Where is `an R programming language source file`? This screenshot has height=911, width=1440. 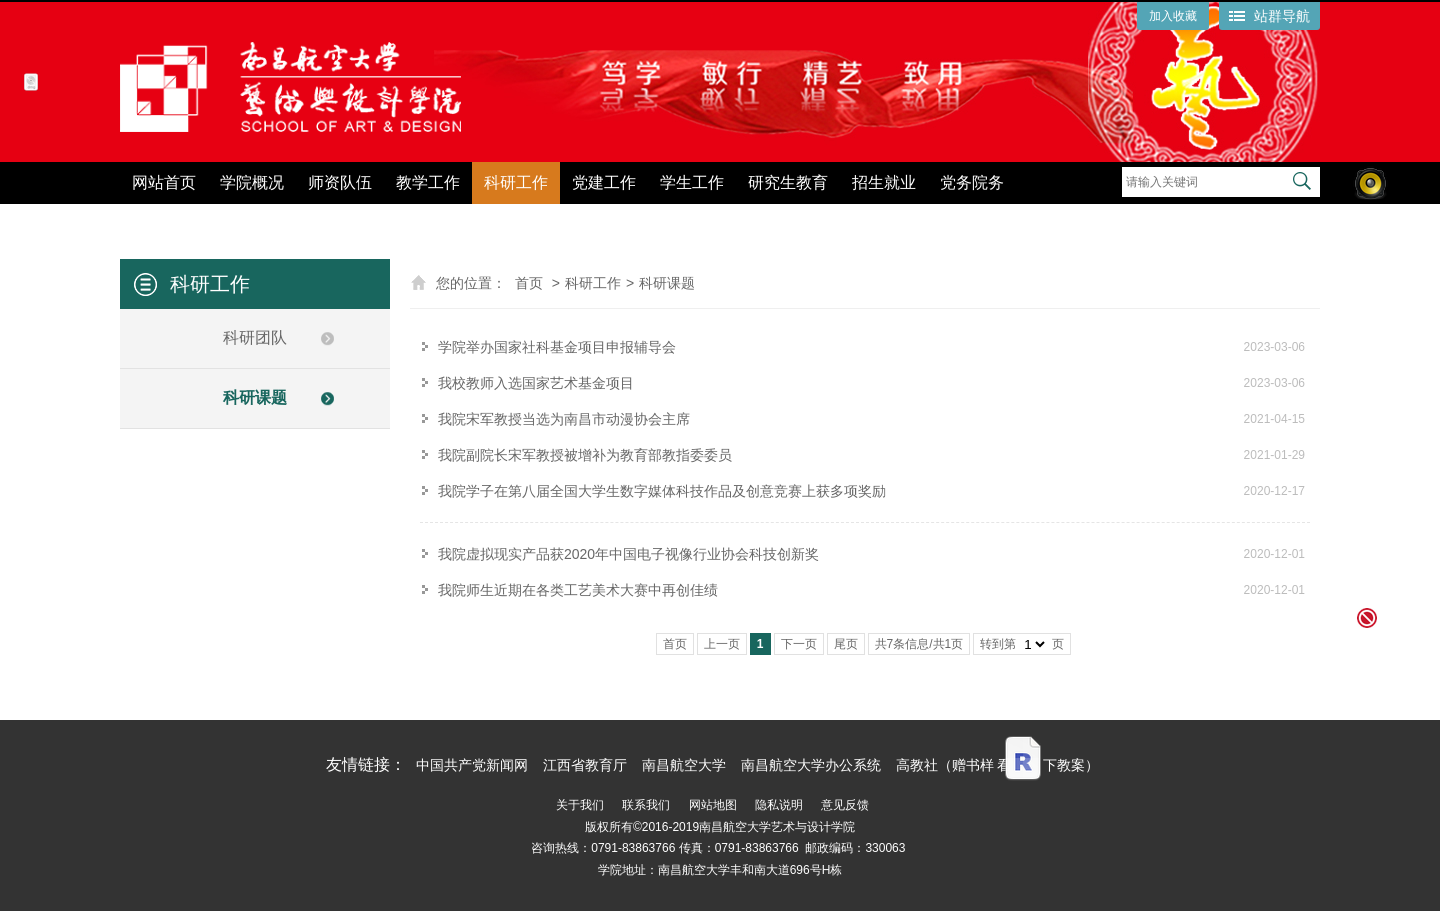 an R programming language source file is located at coordinates (1023, 758).